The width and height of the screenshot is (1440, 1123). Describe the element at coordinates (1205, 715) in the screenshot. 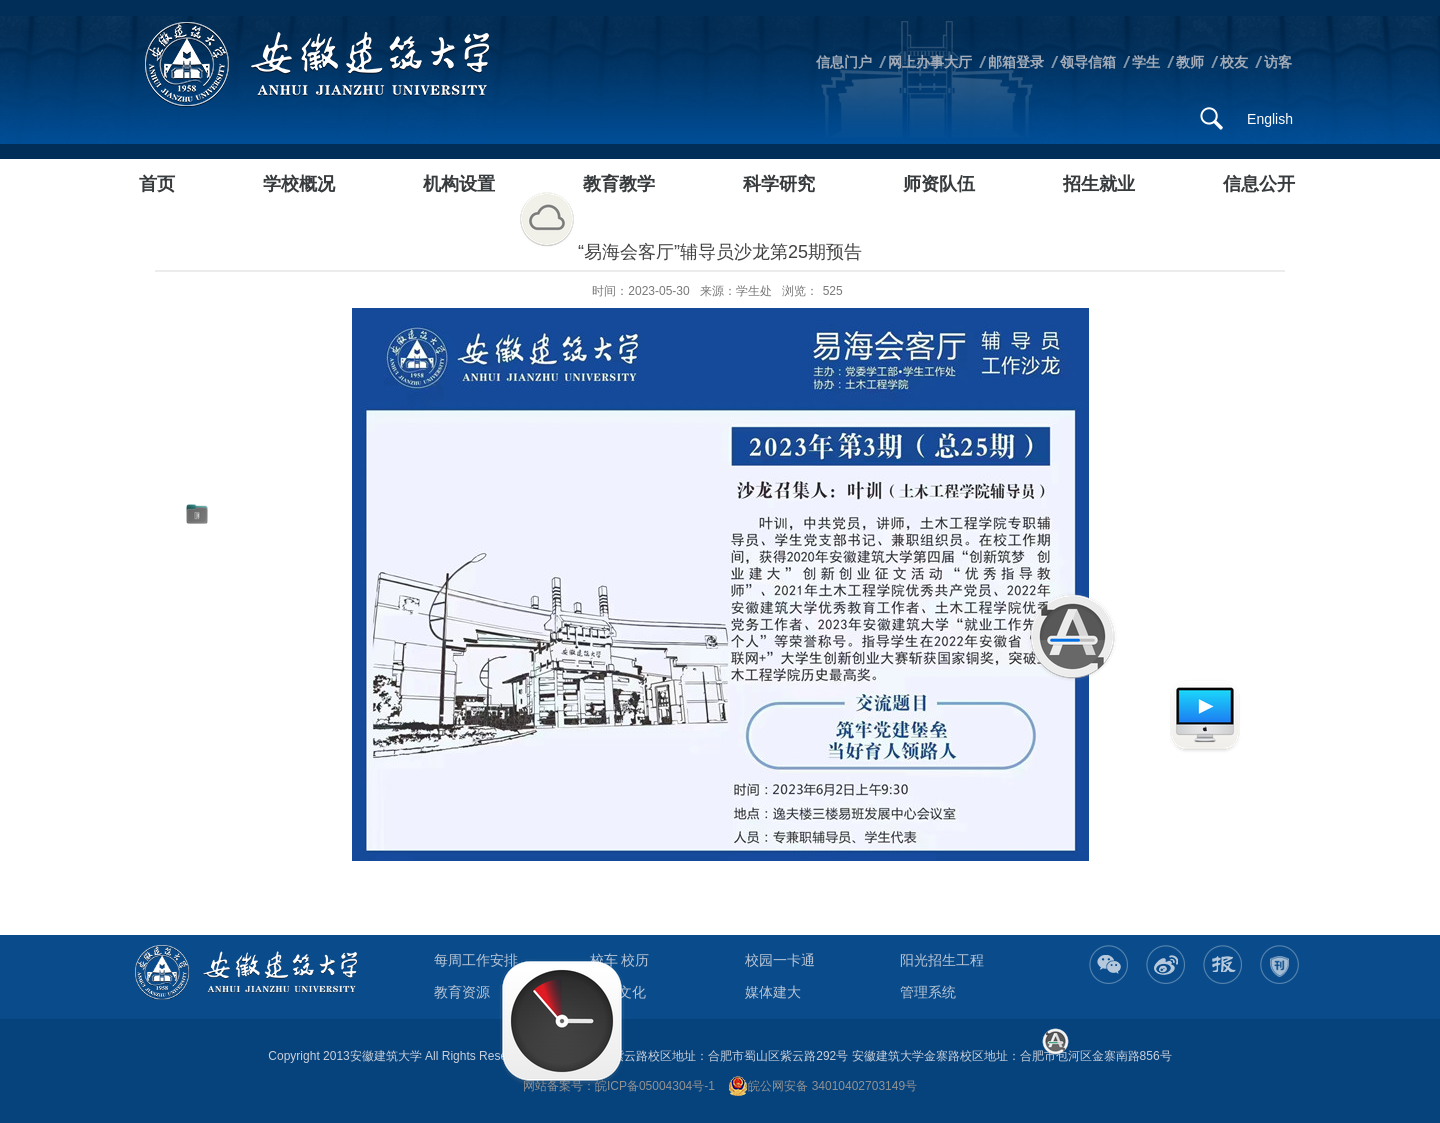

I see `open variety slideshow app` at that location.